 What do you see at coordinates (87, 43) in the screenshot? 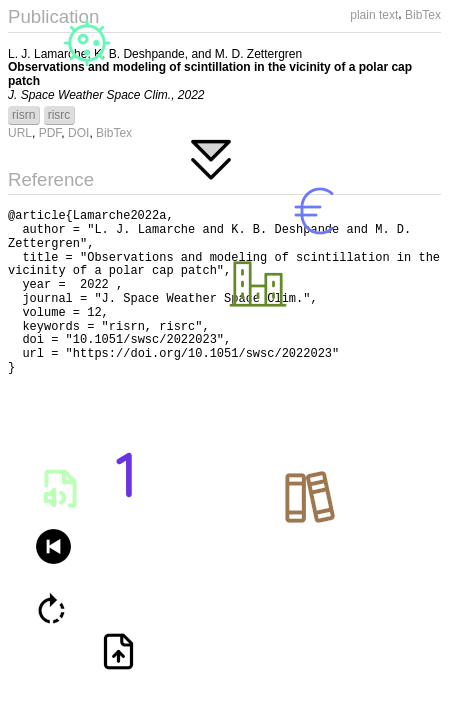
I see `indicates virus or malware detected` at bounding box center [87, 43].